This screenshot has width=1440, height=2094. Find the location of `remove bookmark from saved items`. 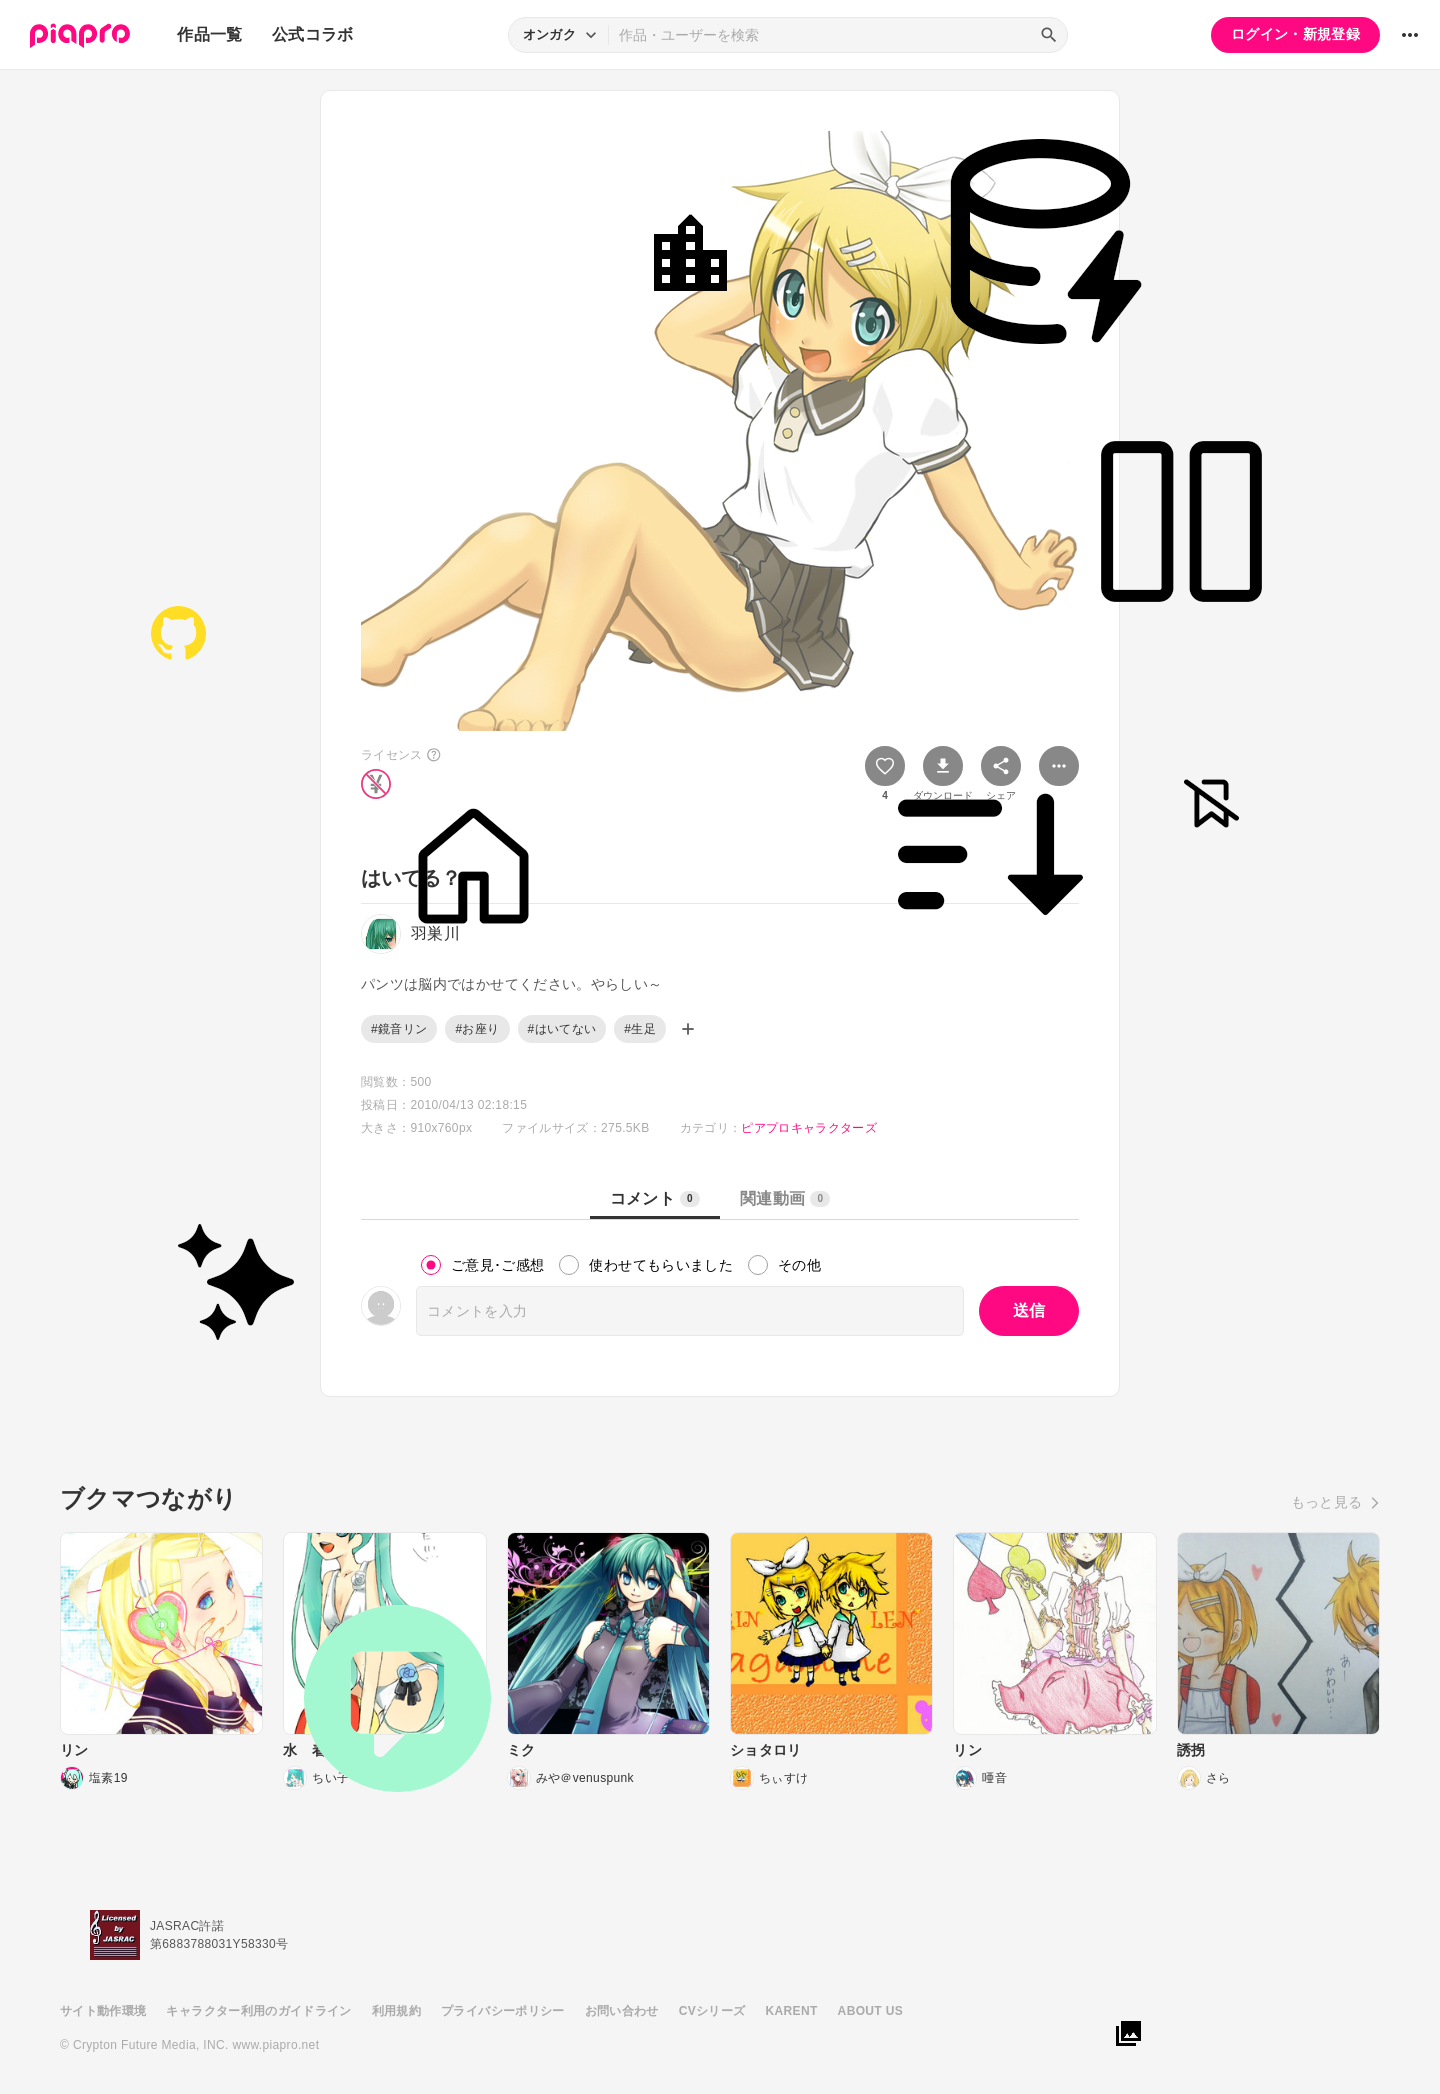

remove bookmark from saved items is located at coordinates (1211, 803).